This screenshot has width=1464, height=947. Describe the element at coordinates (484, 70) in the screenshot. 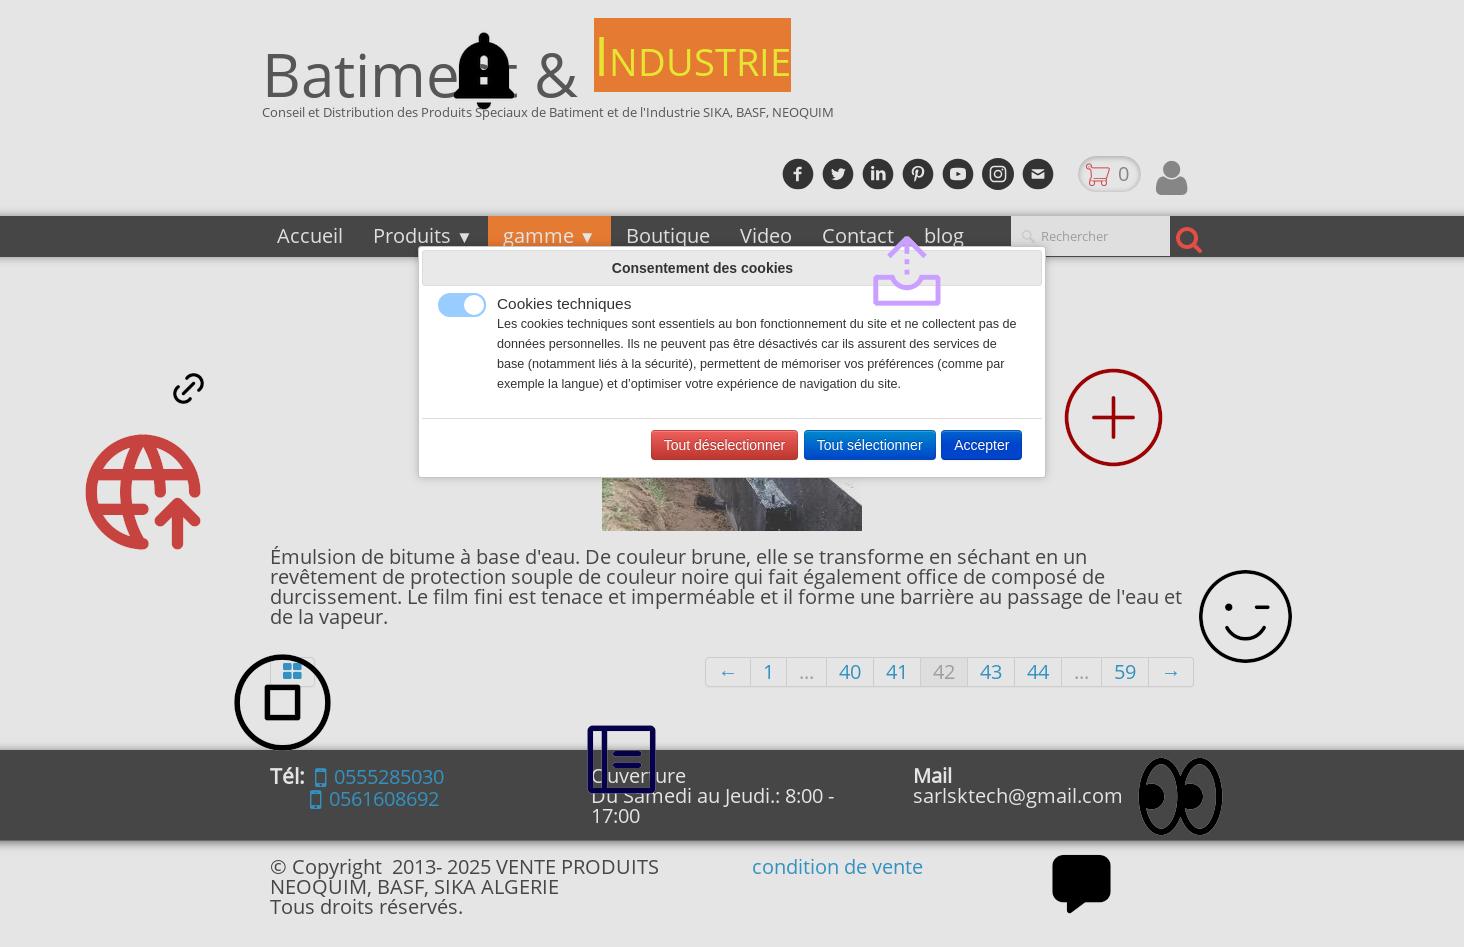

I see `important notification requiring attention` at that location.